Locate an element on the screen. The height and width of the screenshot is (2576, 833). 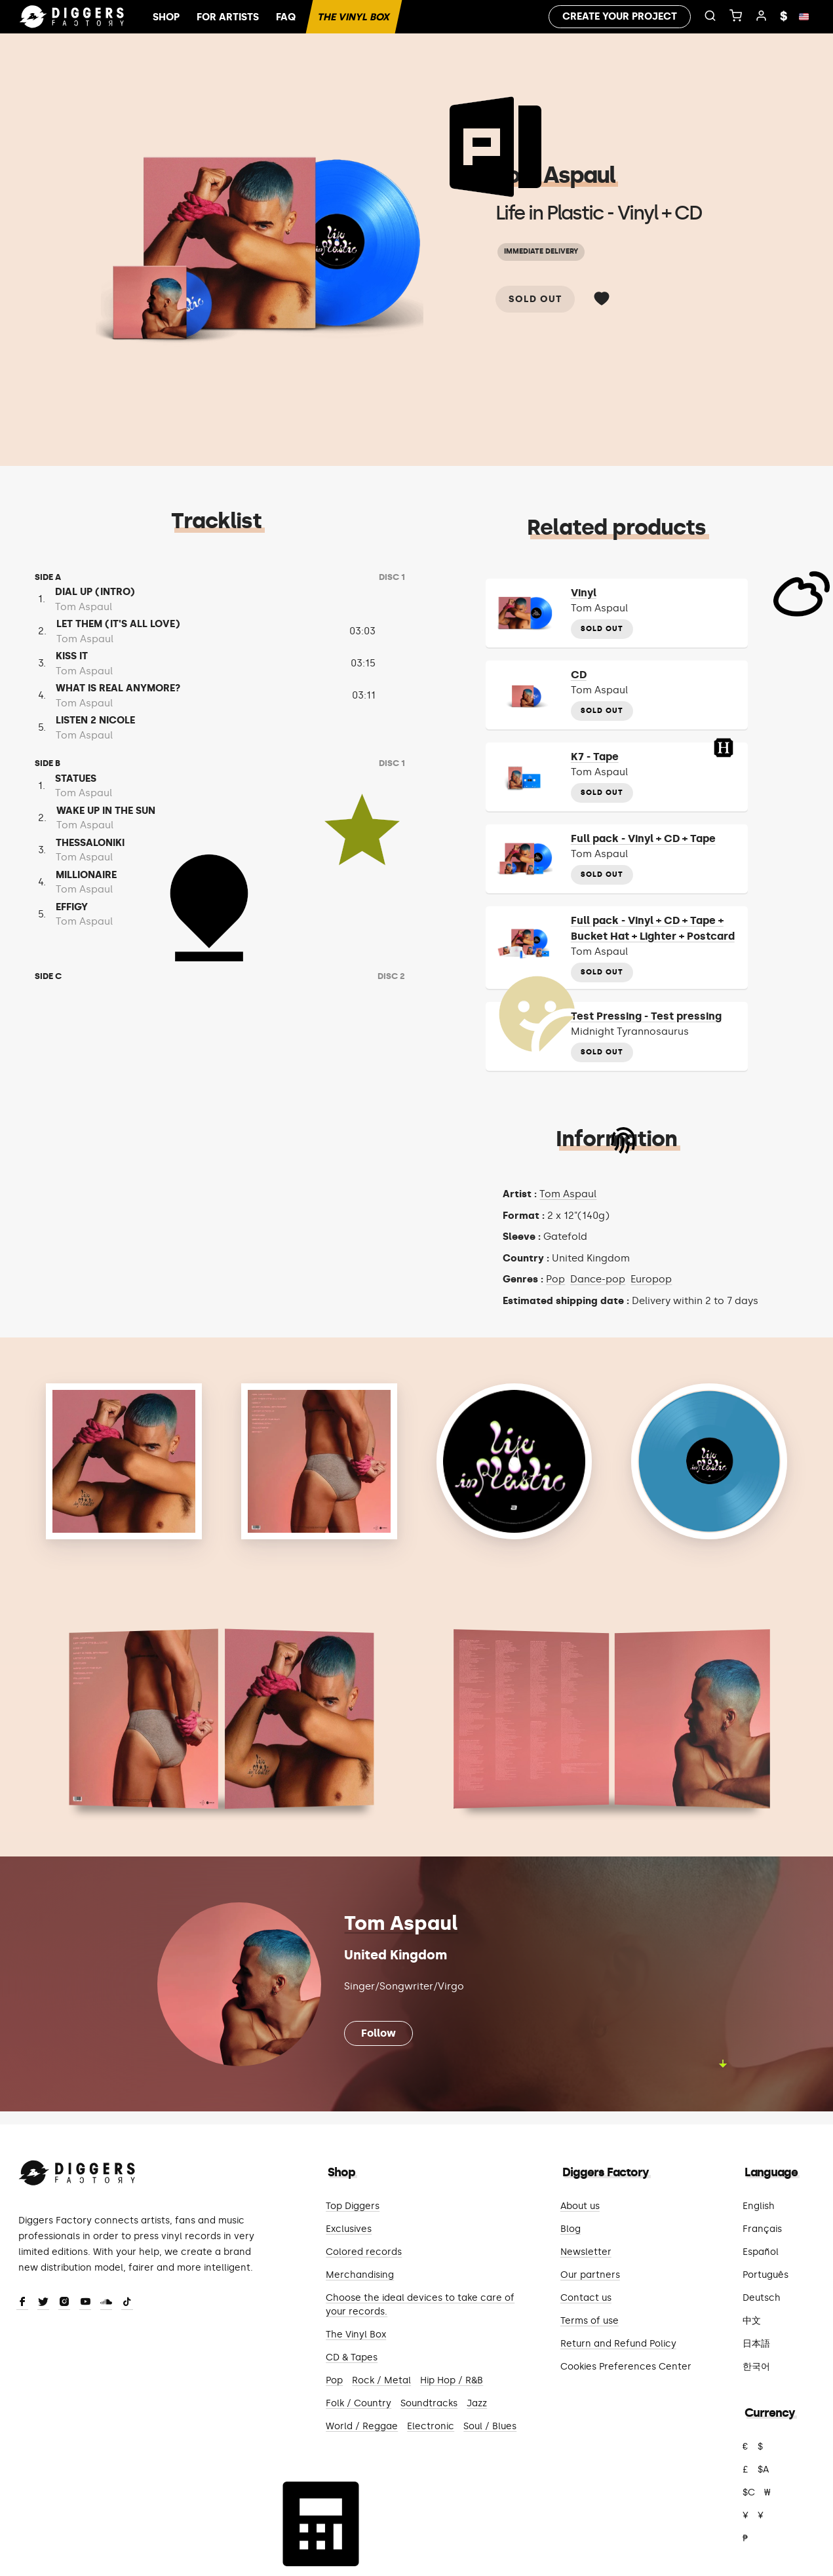
open a PowerPoint presentation file is located at coordinates (495, 147).